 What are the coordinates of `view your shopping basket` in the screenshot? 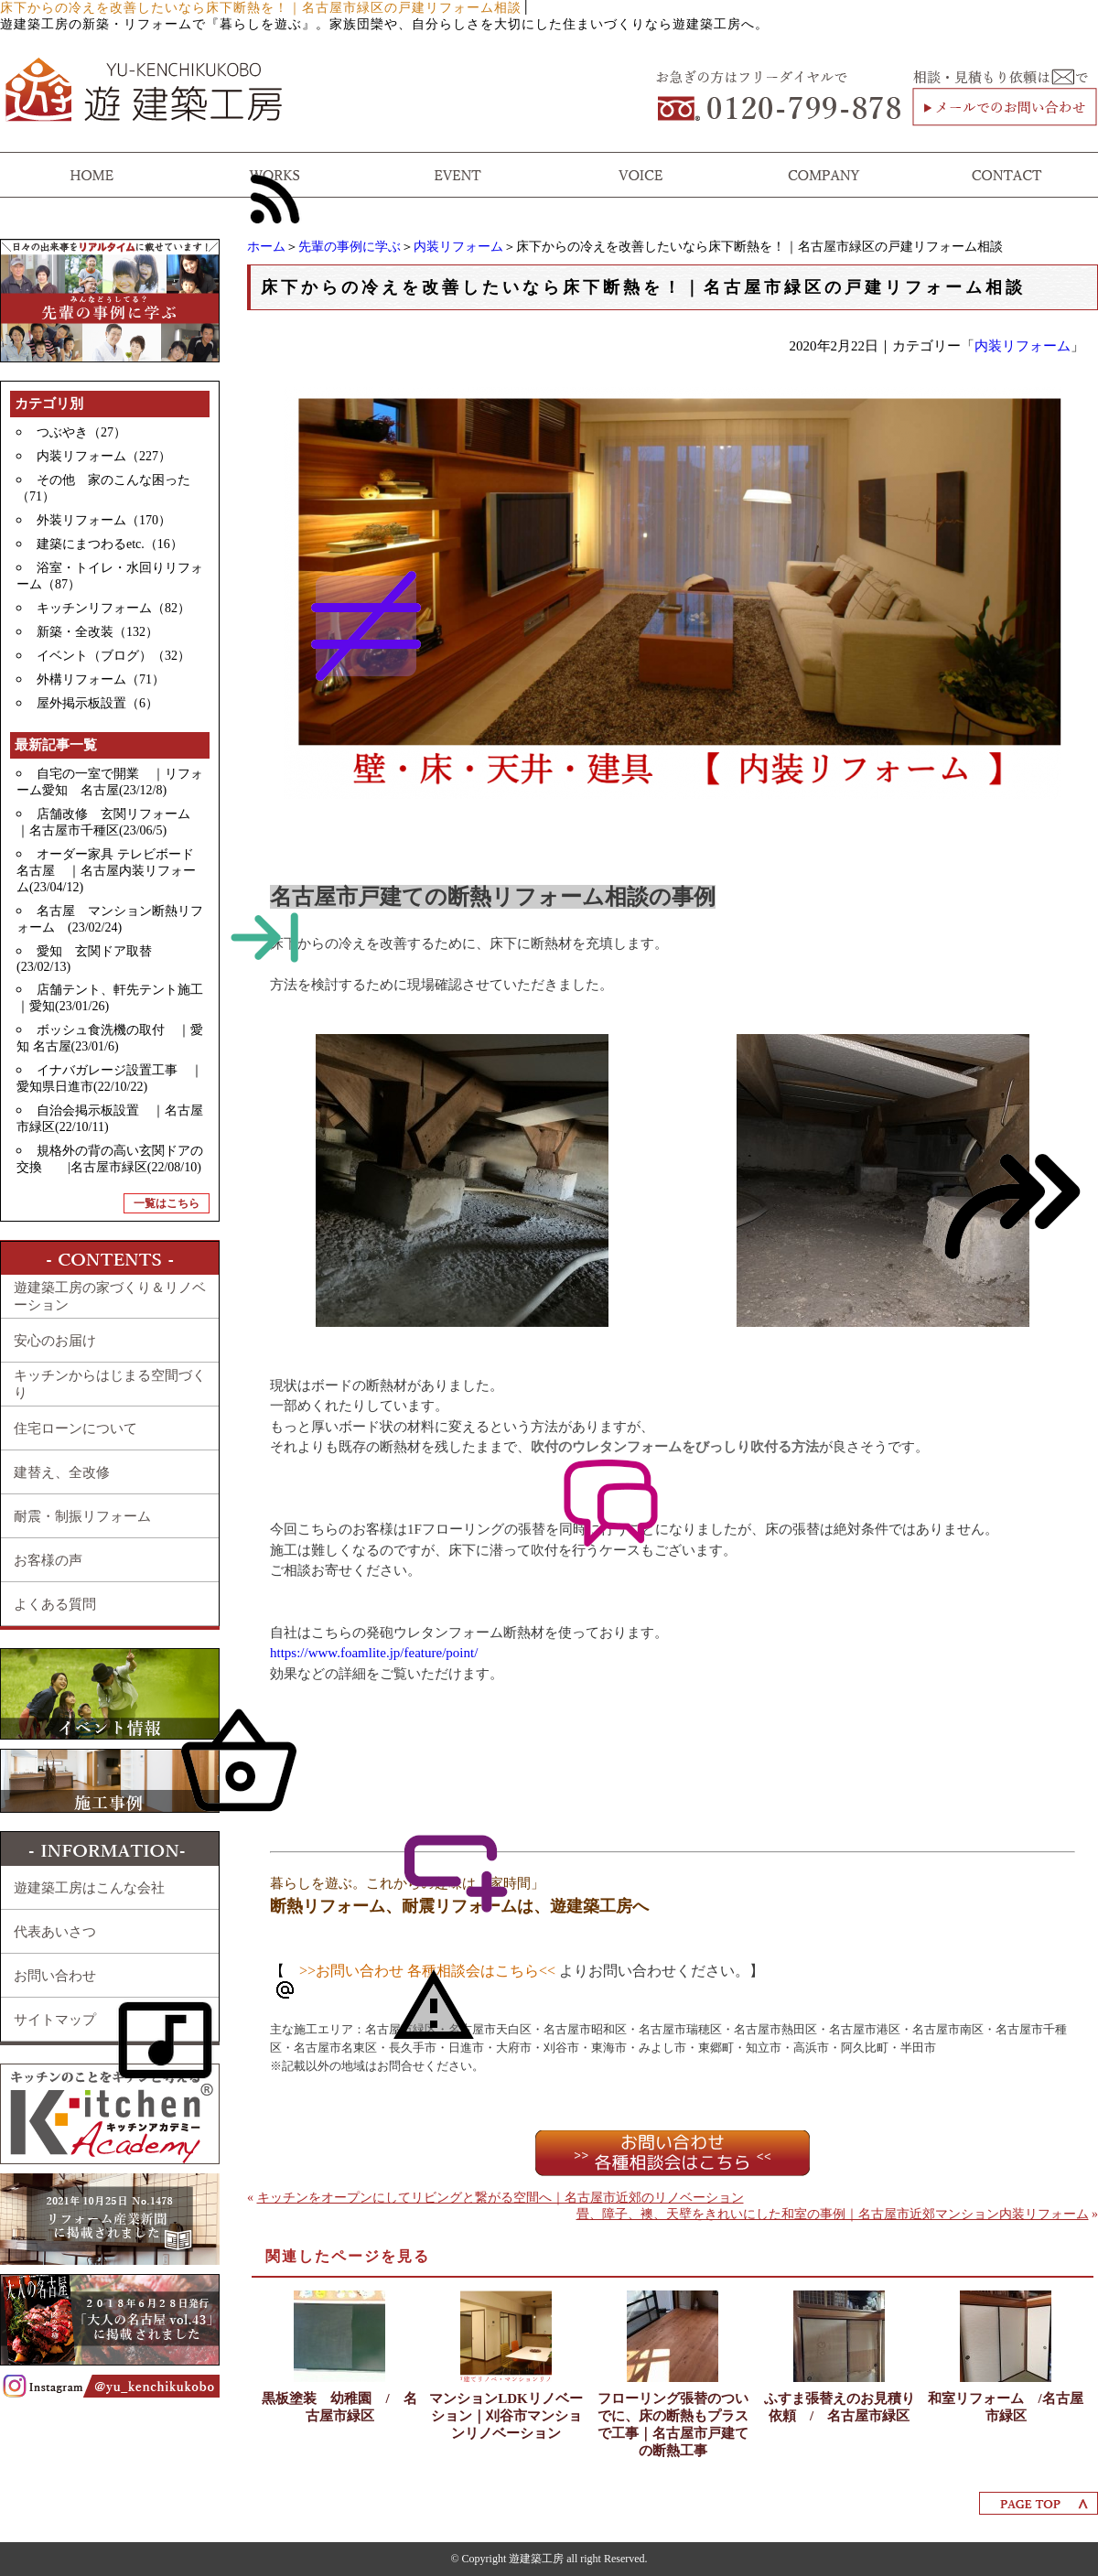 It's located at (239, 1762).